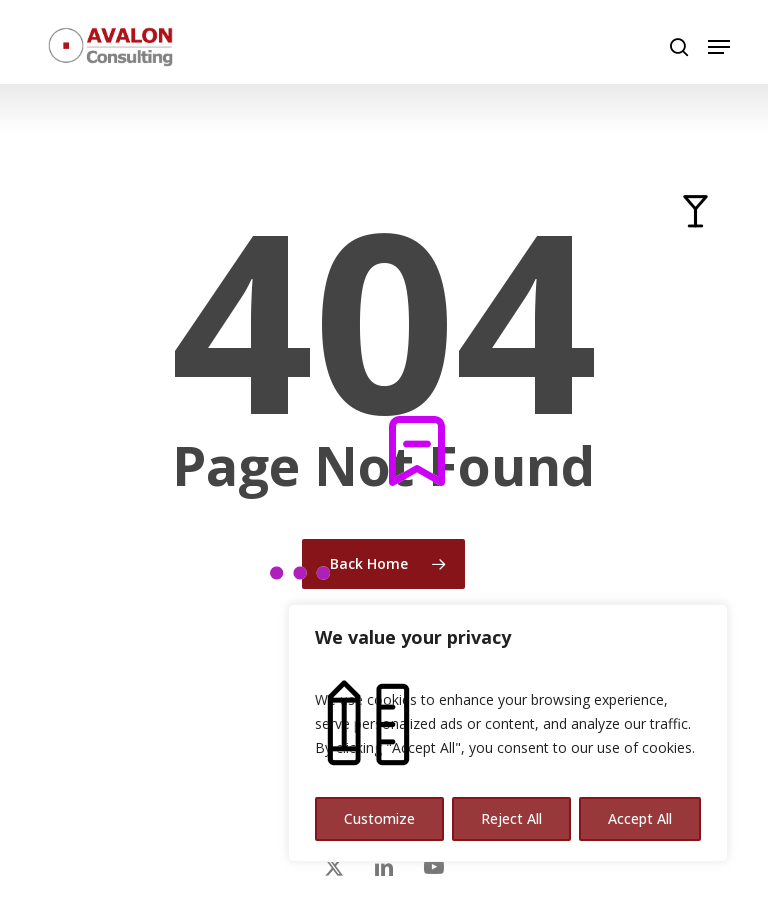  I want to click on access more options or actions, so click(300, 573).